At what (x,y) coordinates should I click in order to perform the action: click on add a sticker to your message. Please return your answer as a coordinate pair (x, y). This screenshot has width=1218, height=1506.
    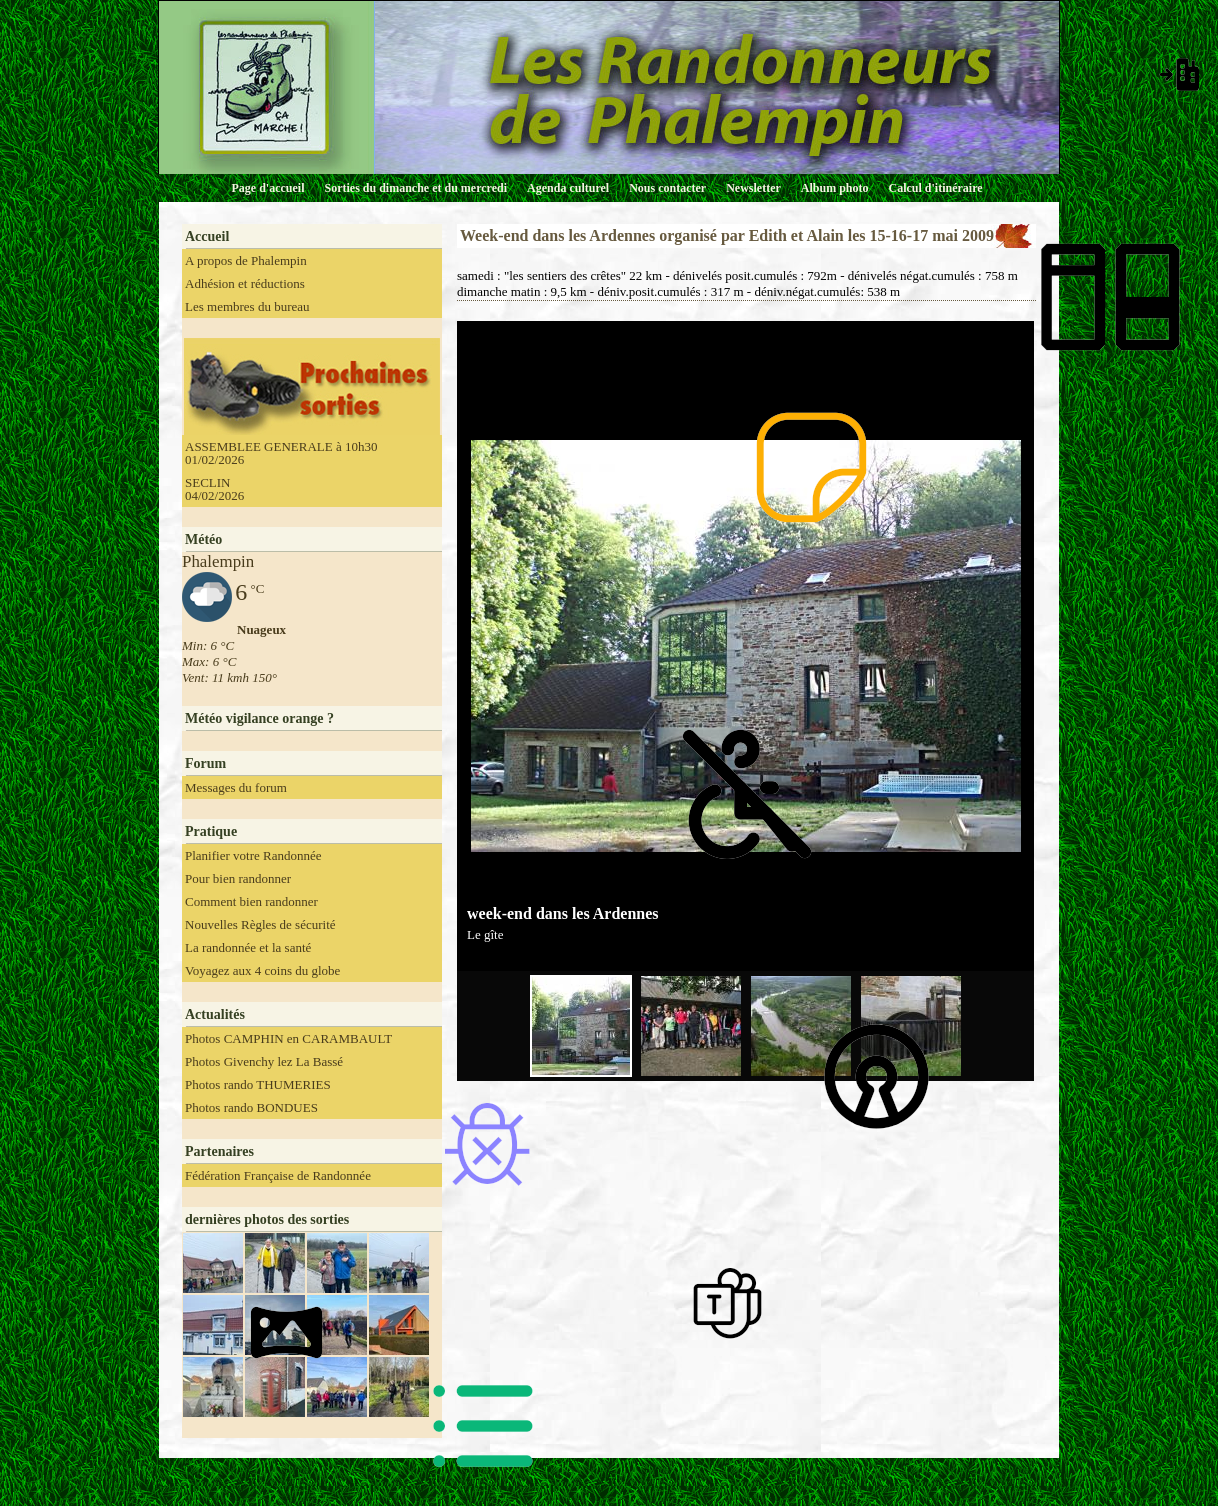
    Looking at the image, I should click on (811, 467).